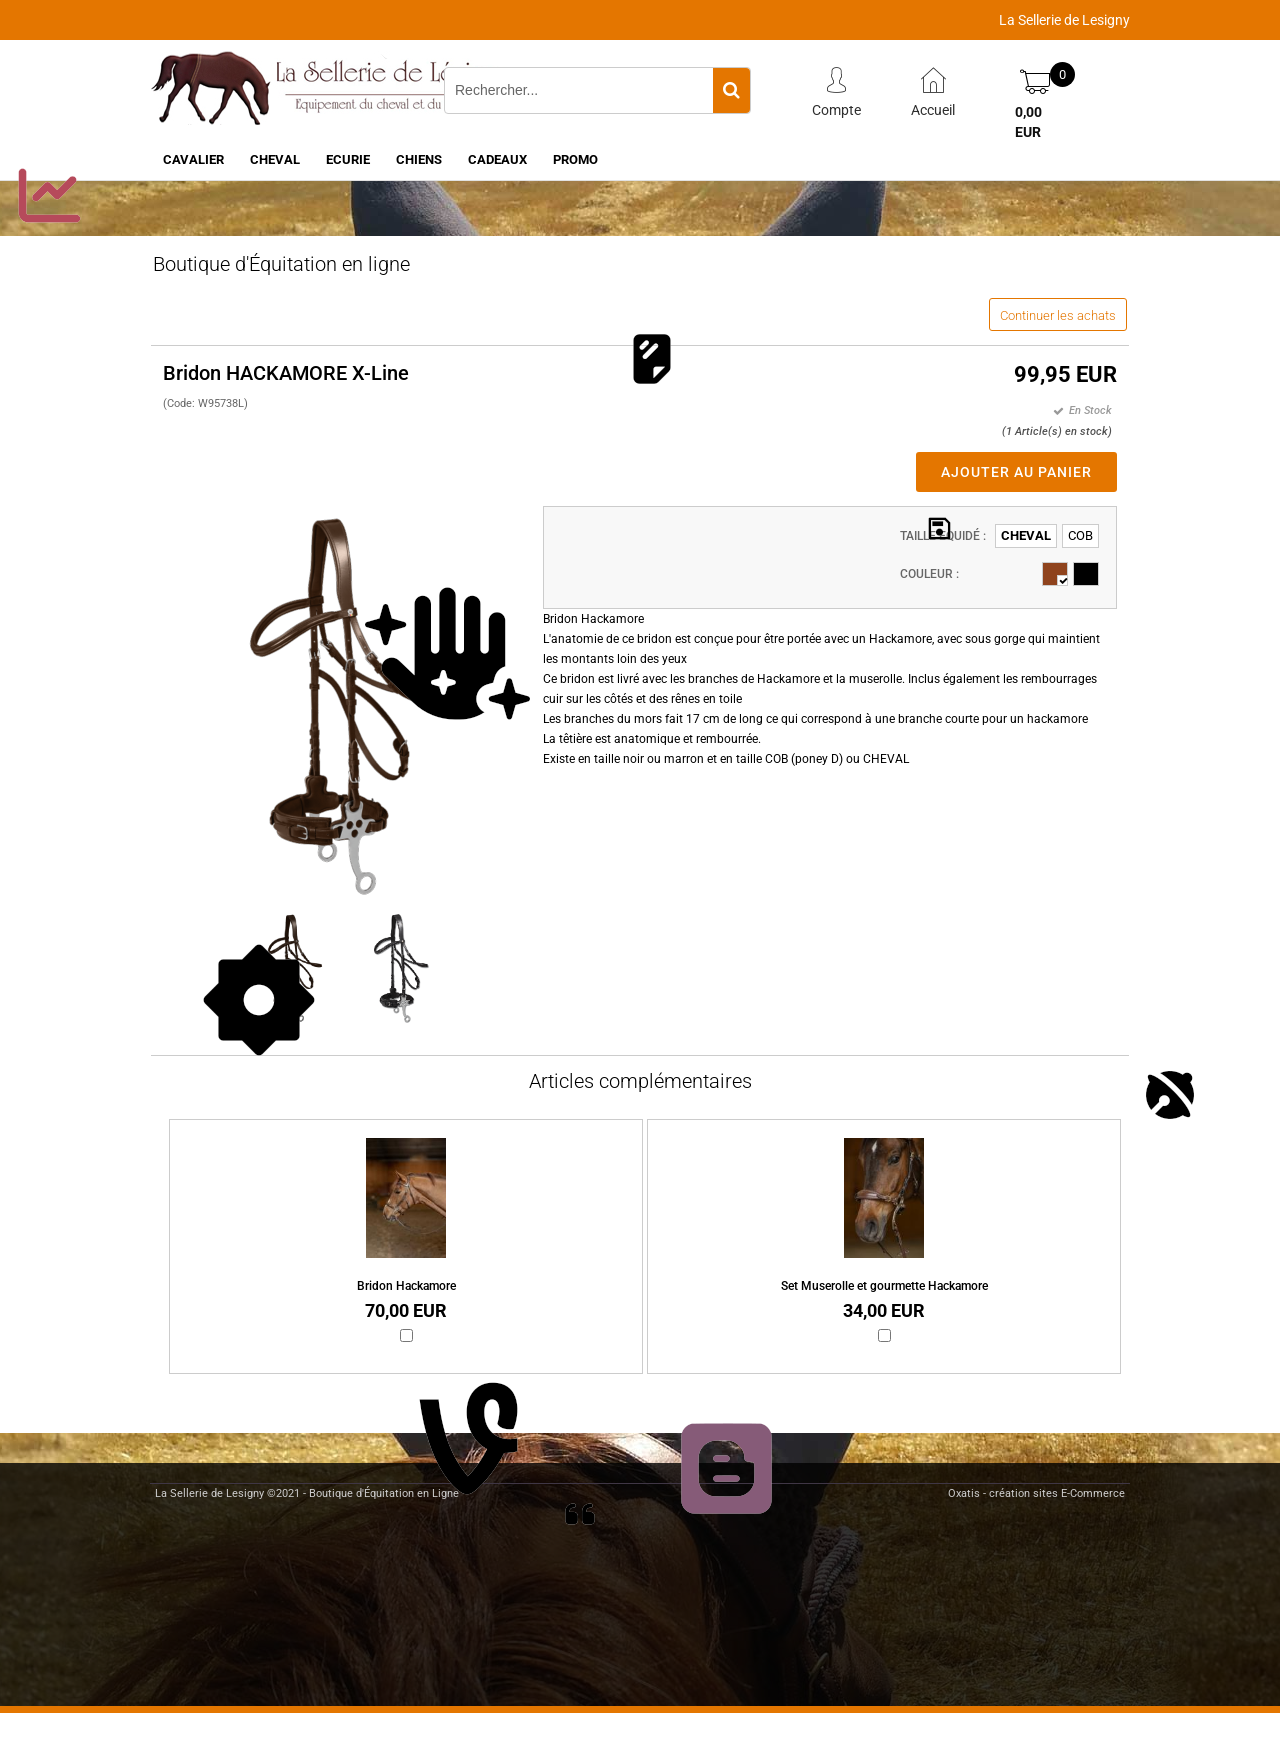 This screenshot has width=1280, height=1745. I want to click on hand sanitizer or hand washing reminder, so click(447, 653).